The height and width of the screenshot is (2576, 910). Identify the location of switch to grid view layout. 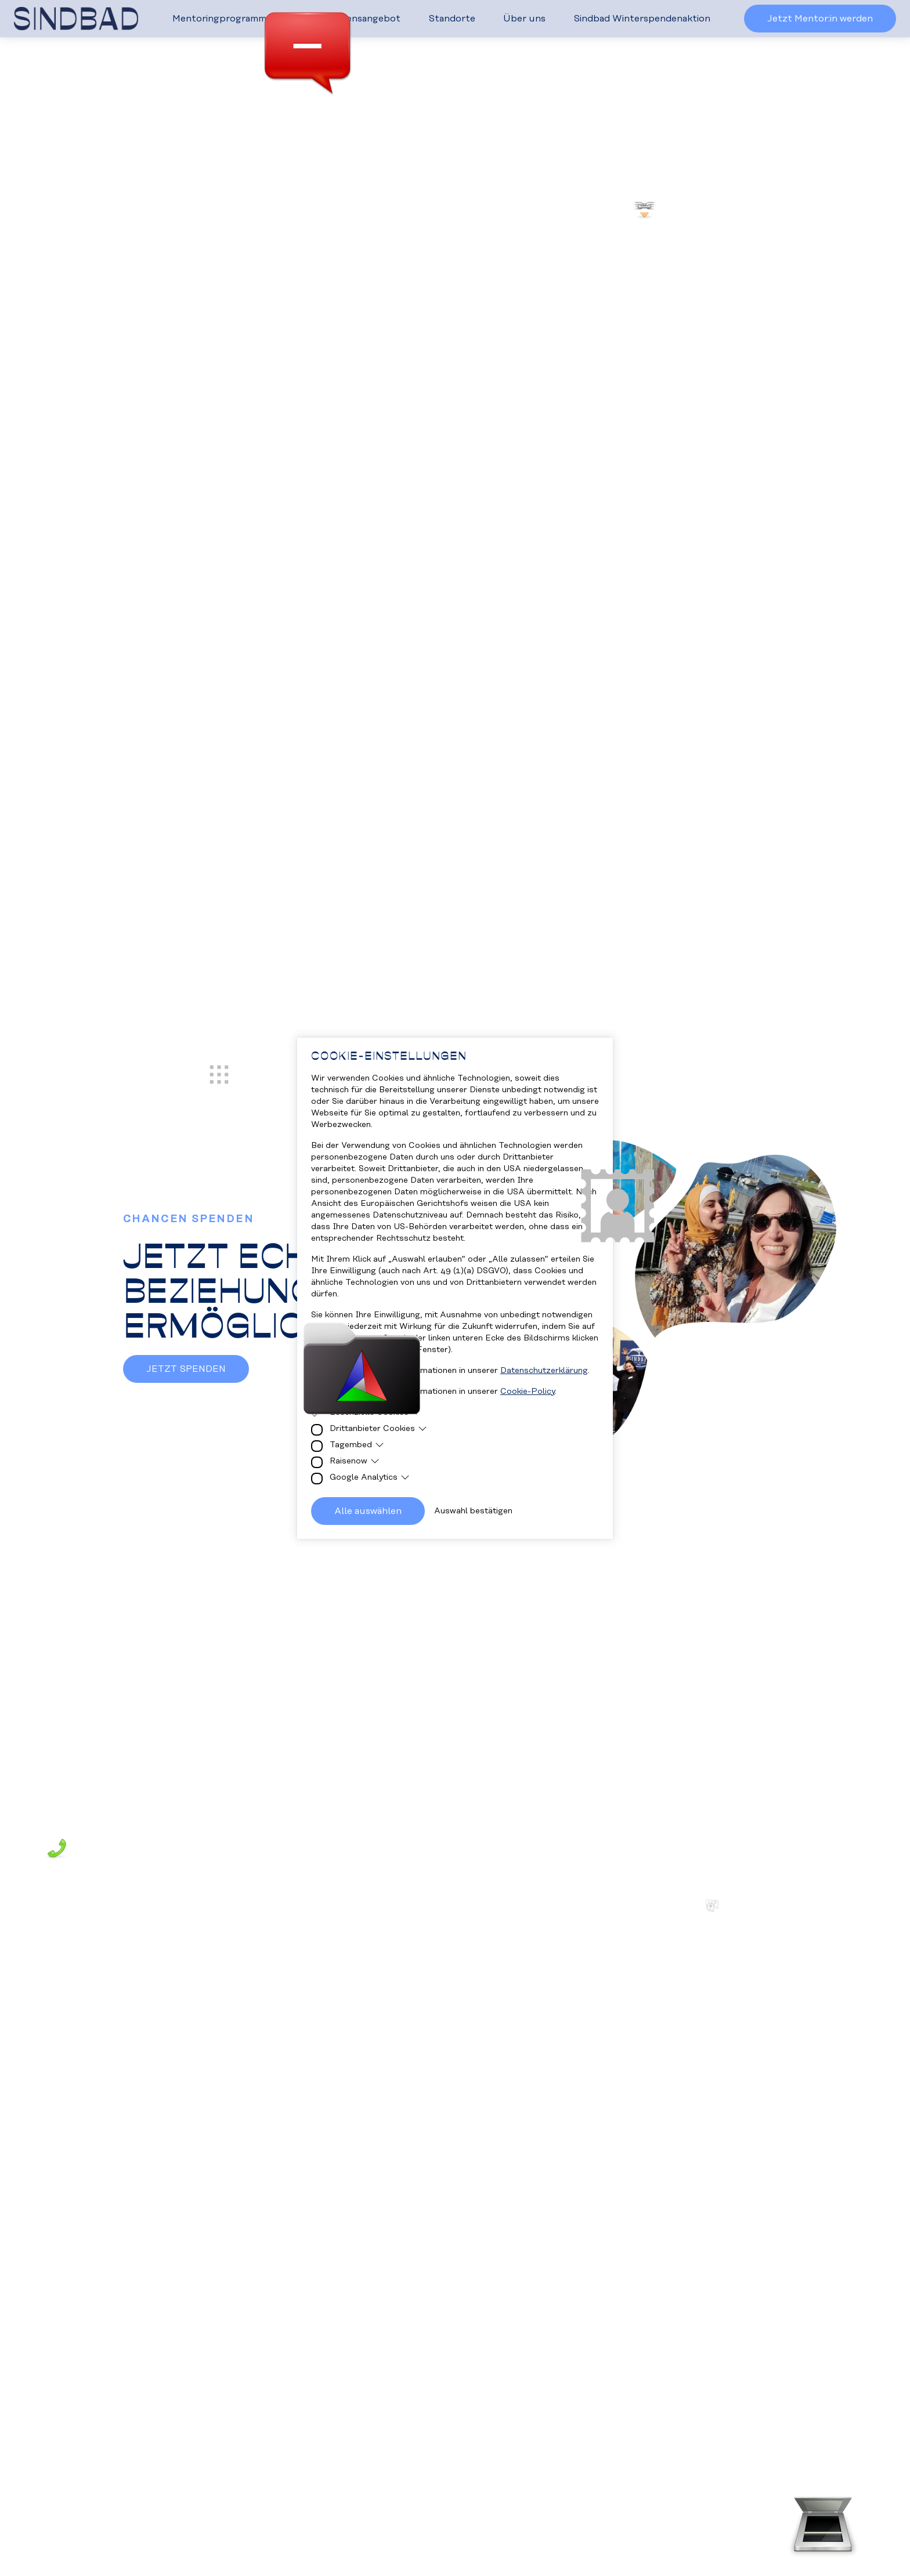
(219, 1074).